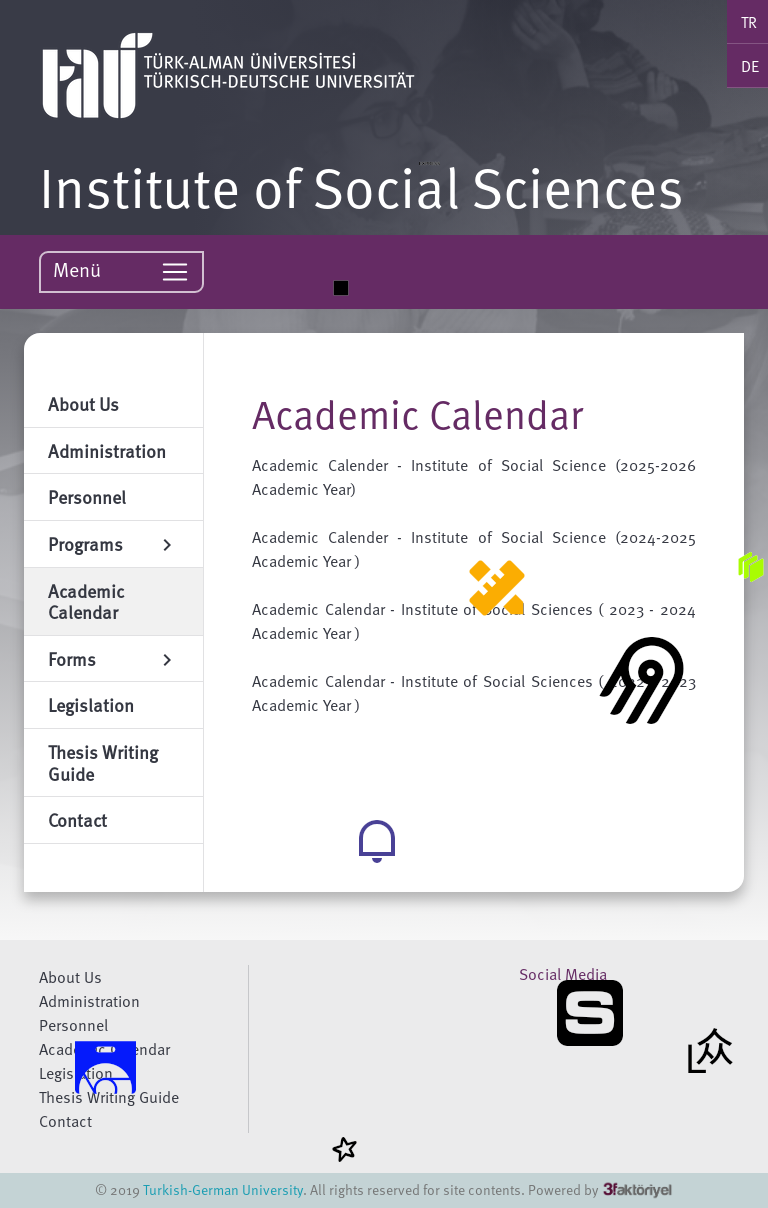  What do you see at coordinates (429, 163) in the screenshot?
I see `visit the Express clothing retailer website` at bounding box center [429, 163].